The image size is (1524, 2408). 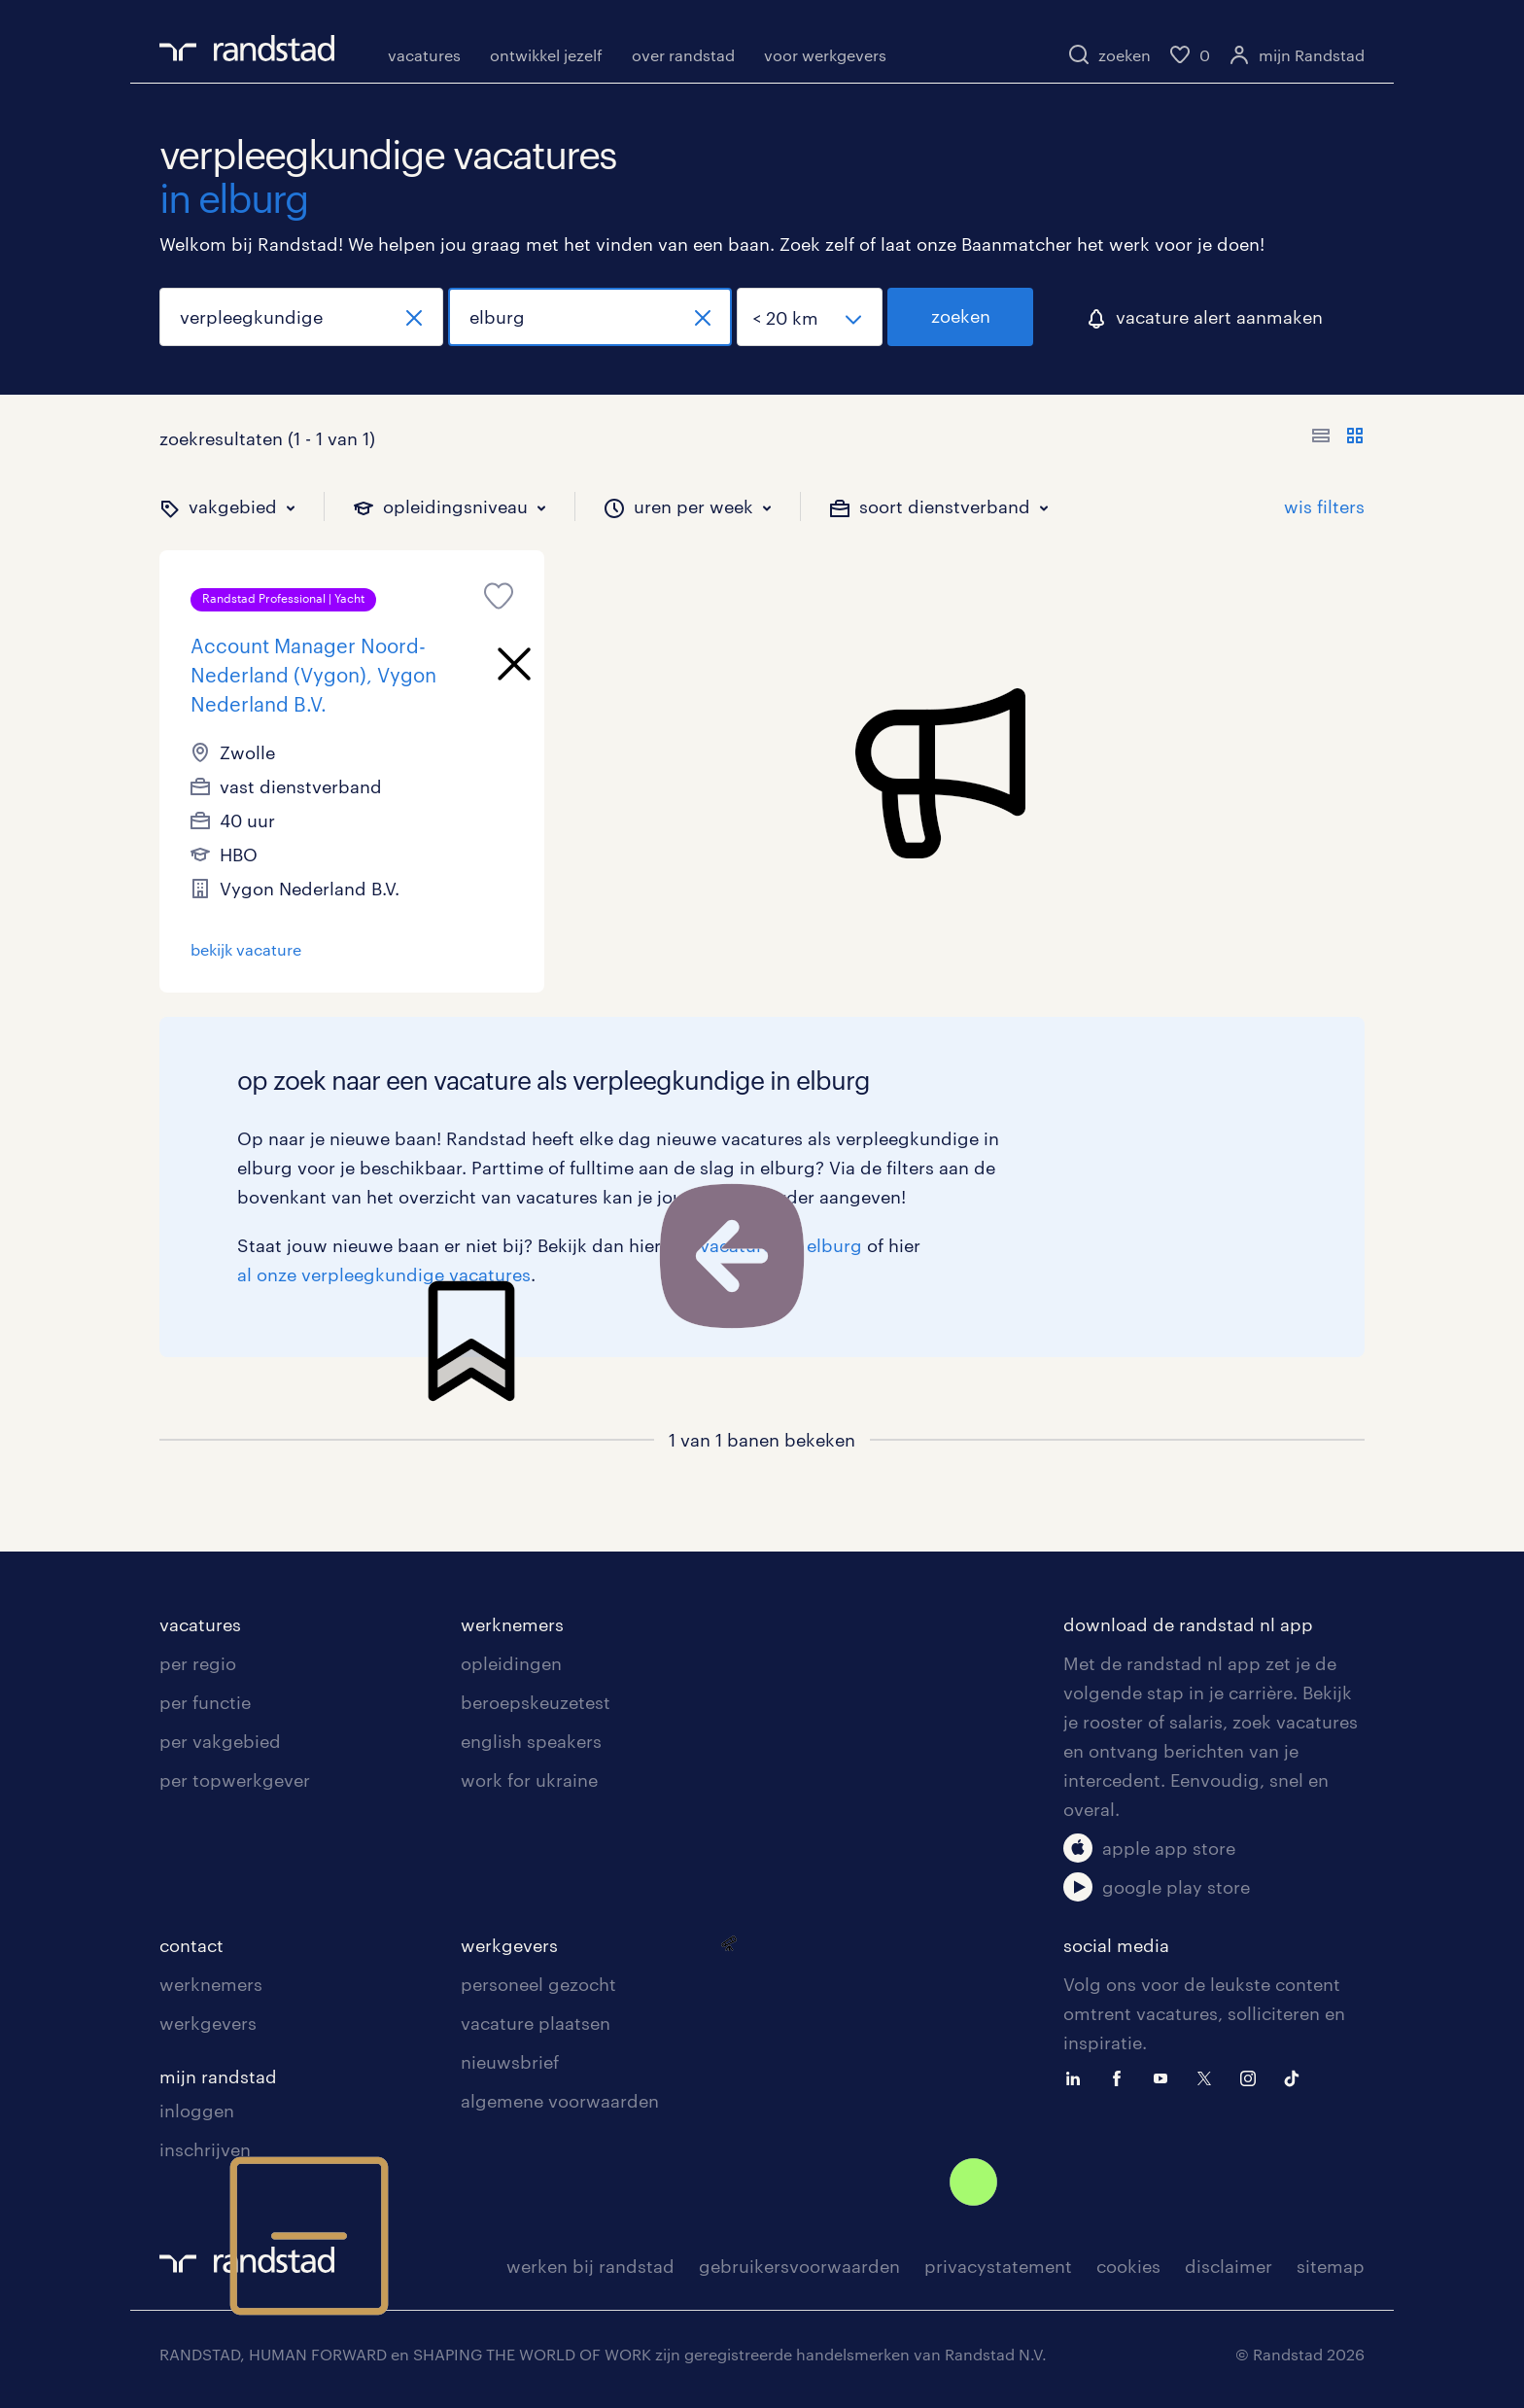 What do you see at coordinates (514, 664) in the screenshot?
I see `close the current window or dialog` at bounding box center [514, 664].